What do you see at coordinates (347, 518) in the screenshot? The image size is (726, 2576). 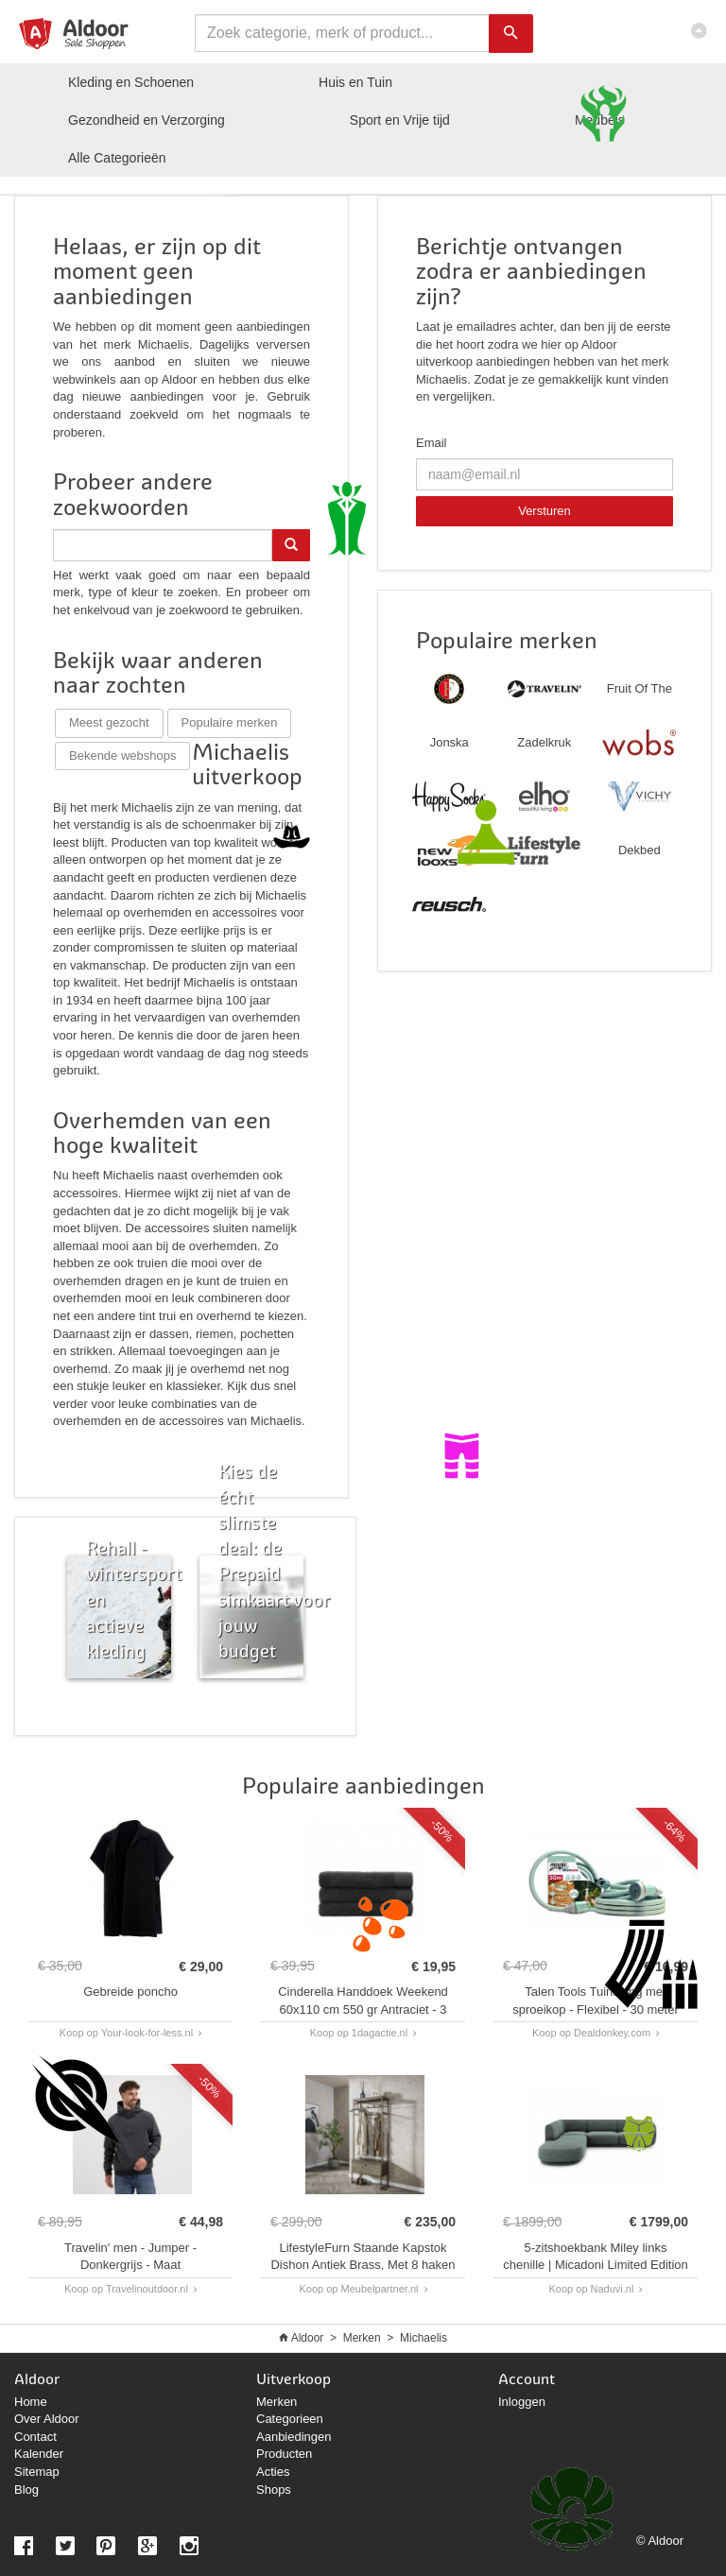 I see `select vampire character or costume` at bounding box center [347, 518].